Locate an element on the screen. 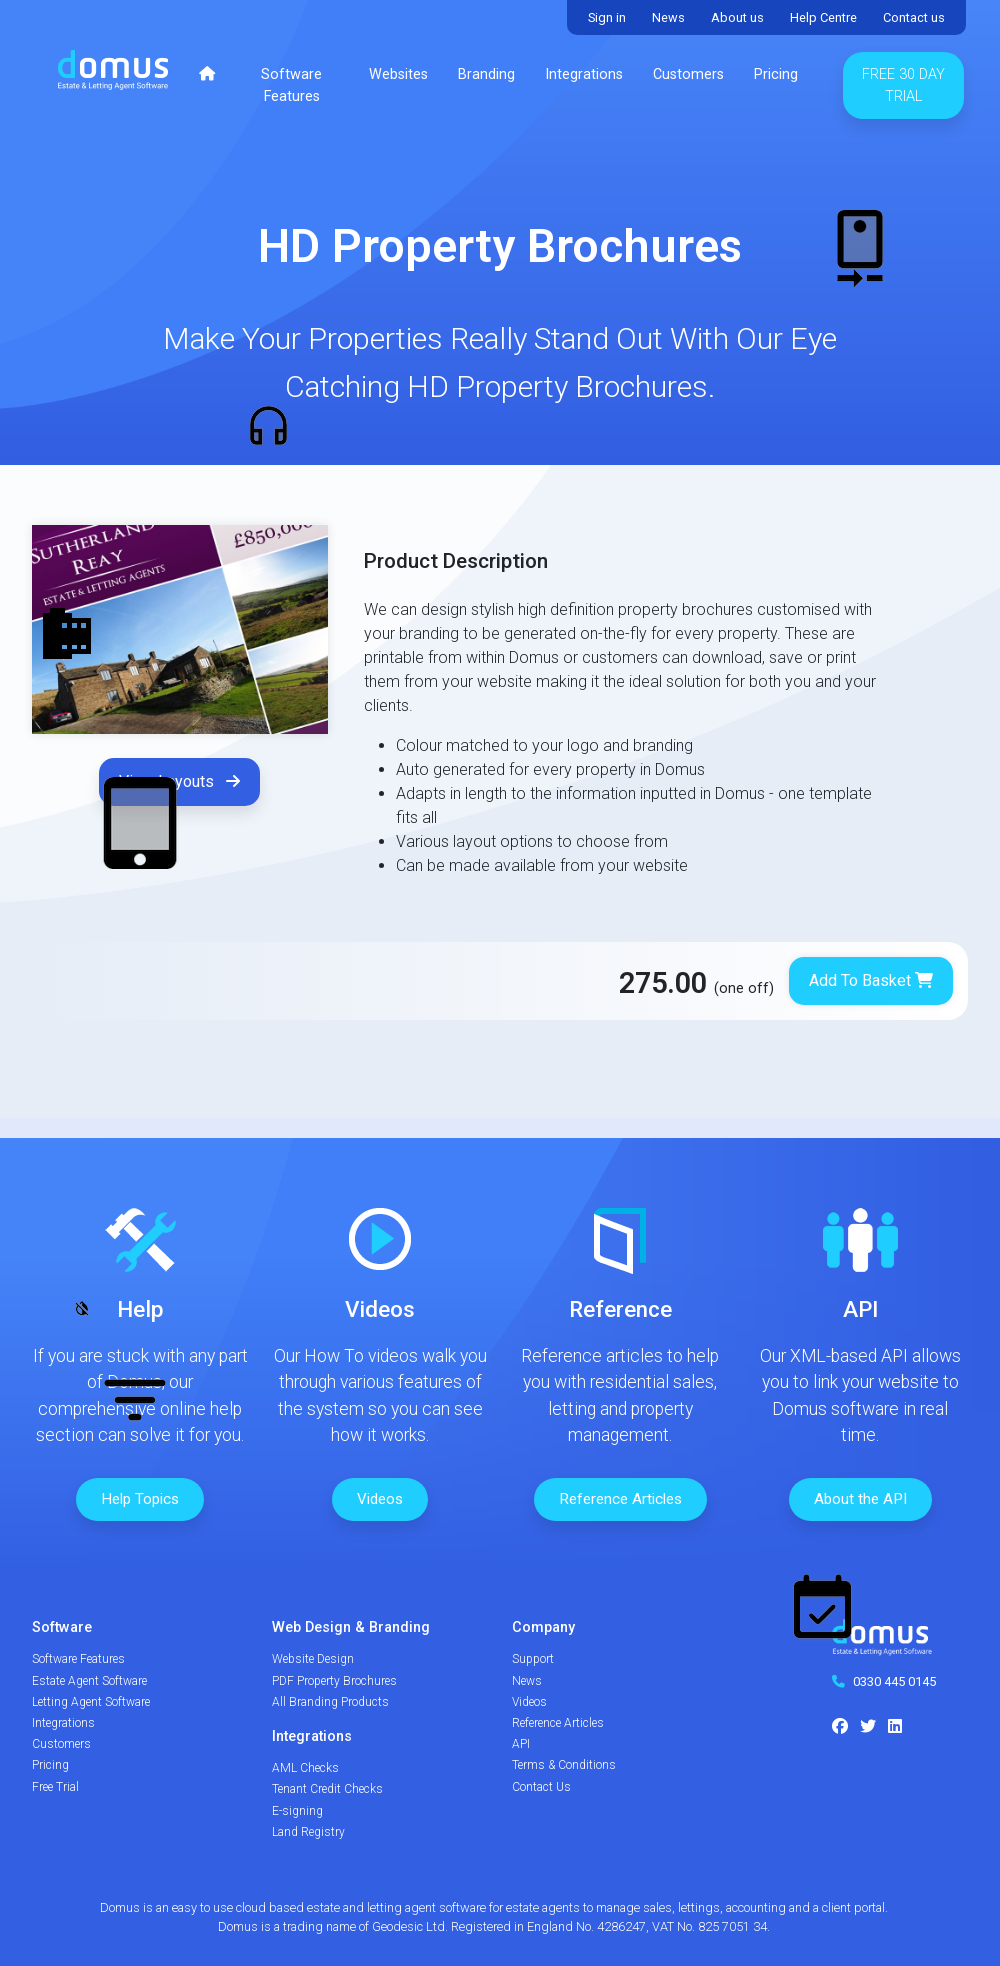 This screenshot has width=1000, height=1966. disable color inversion mode is located at coordinates (82, 1308).